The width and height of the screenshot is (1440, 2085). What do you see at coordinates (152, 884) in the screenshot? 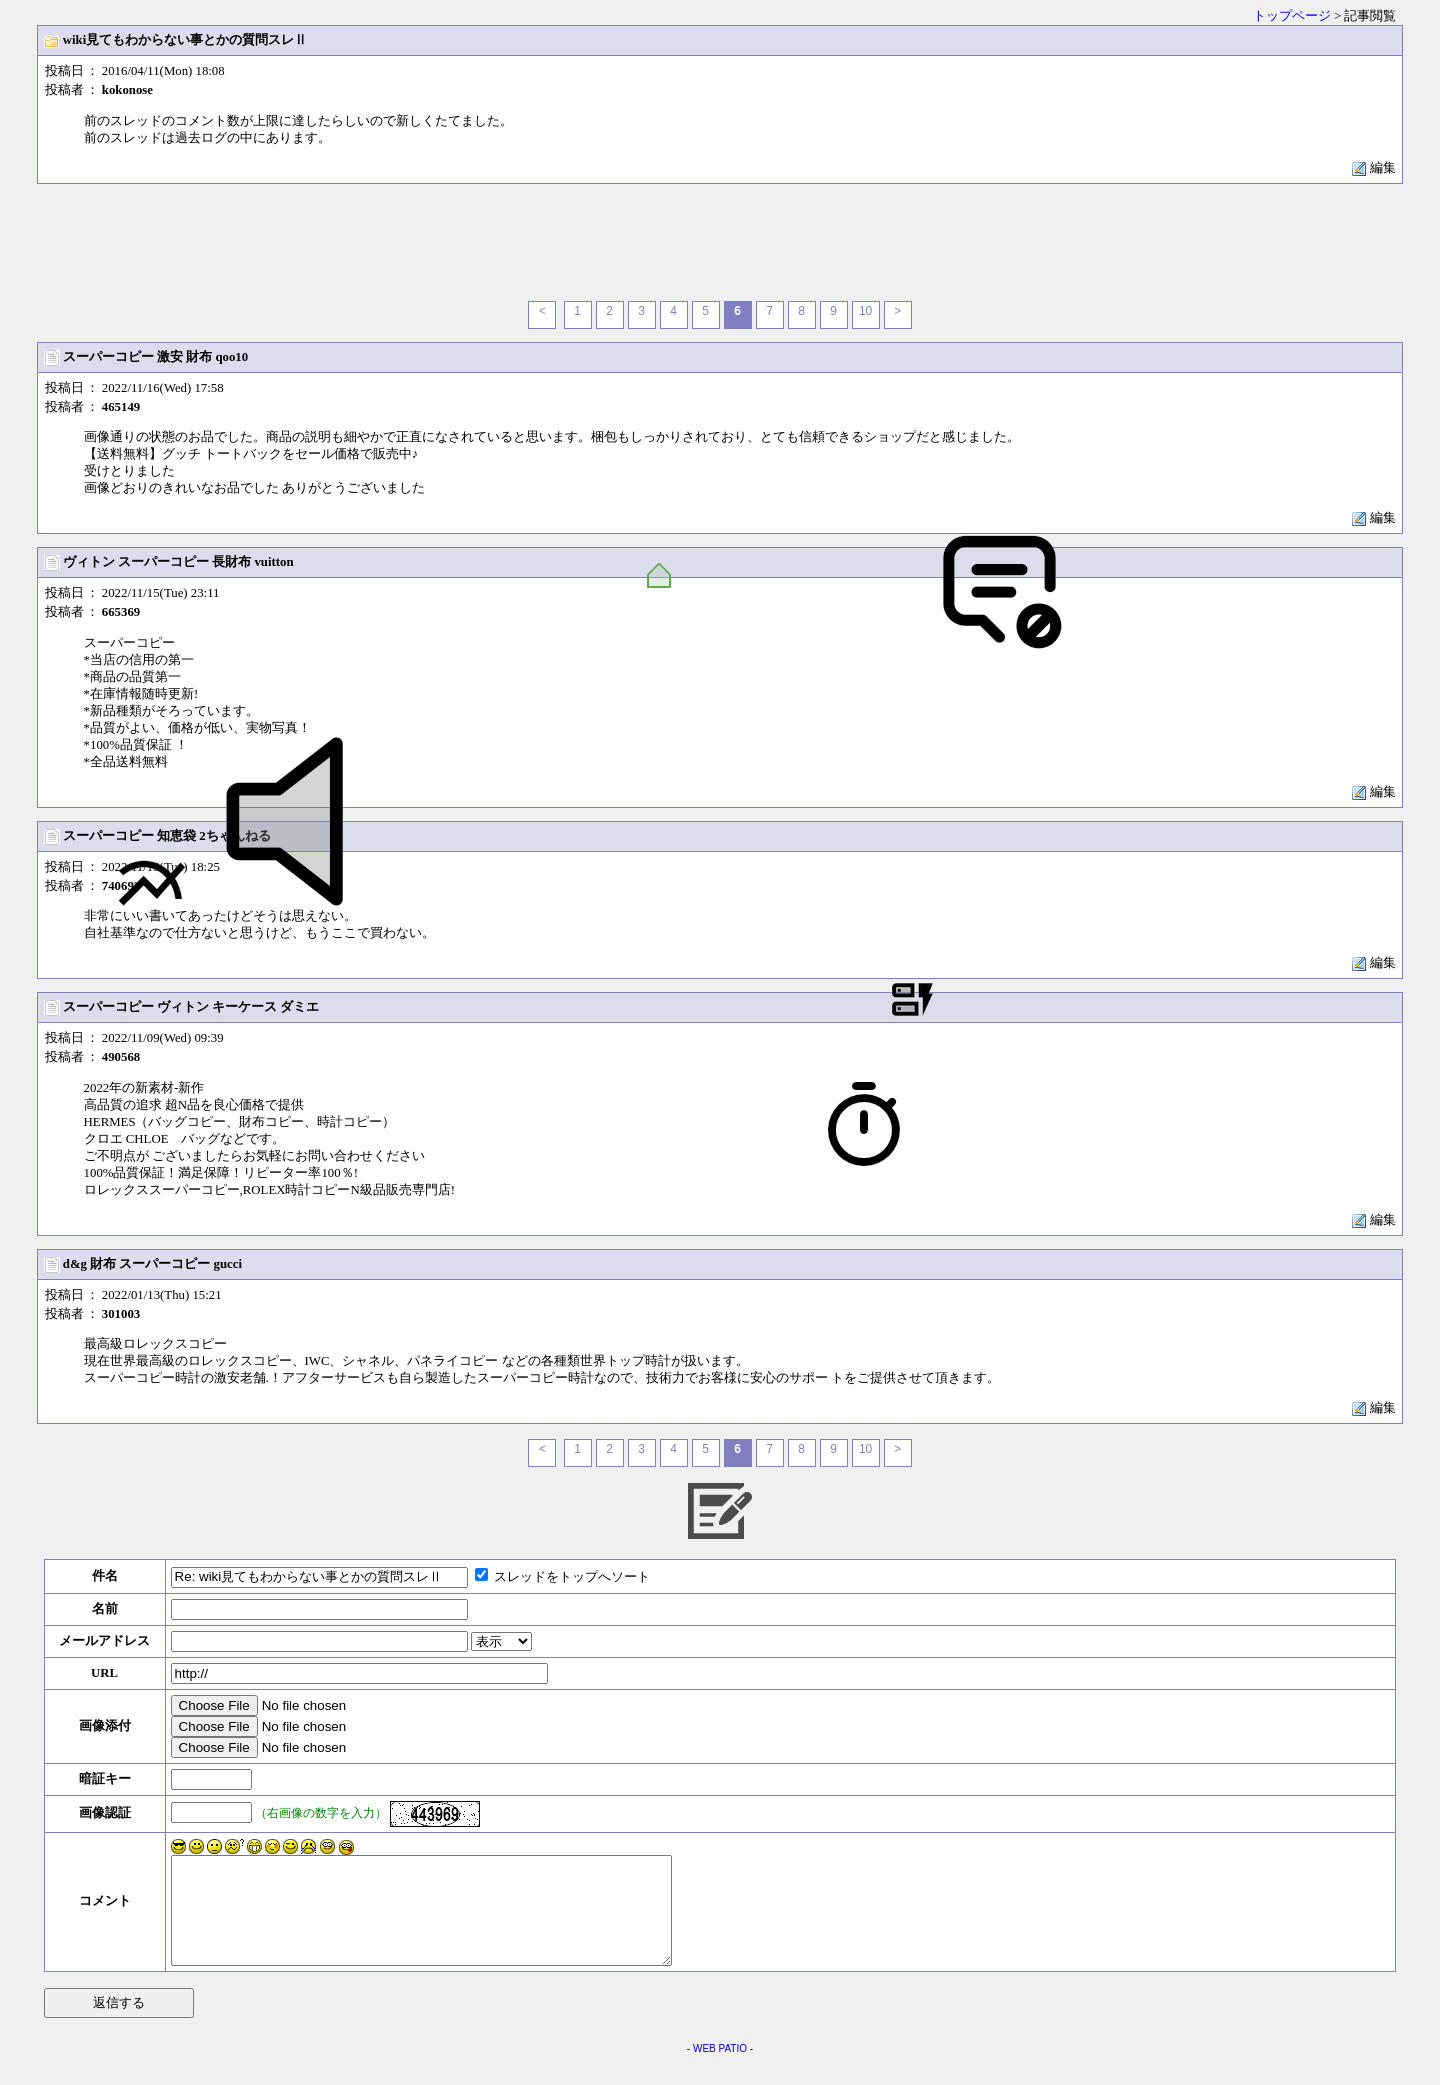
I see `view multi-series data trends` at bounding box center [152, 884].